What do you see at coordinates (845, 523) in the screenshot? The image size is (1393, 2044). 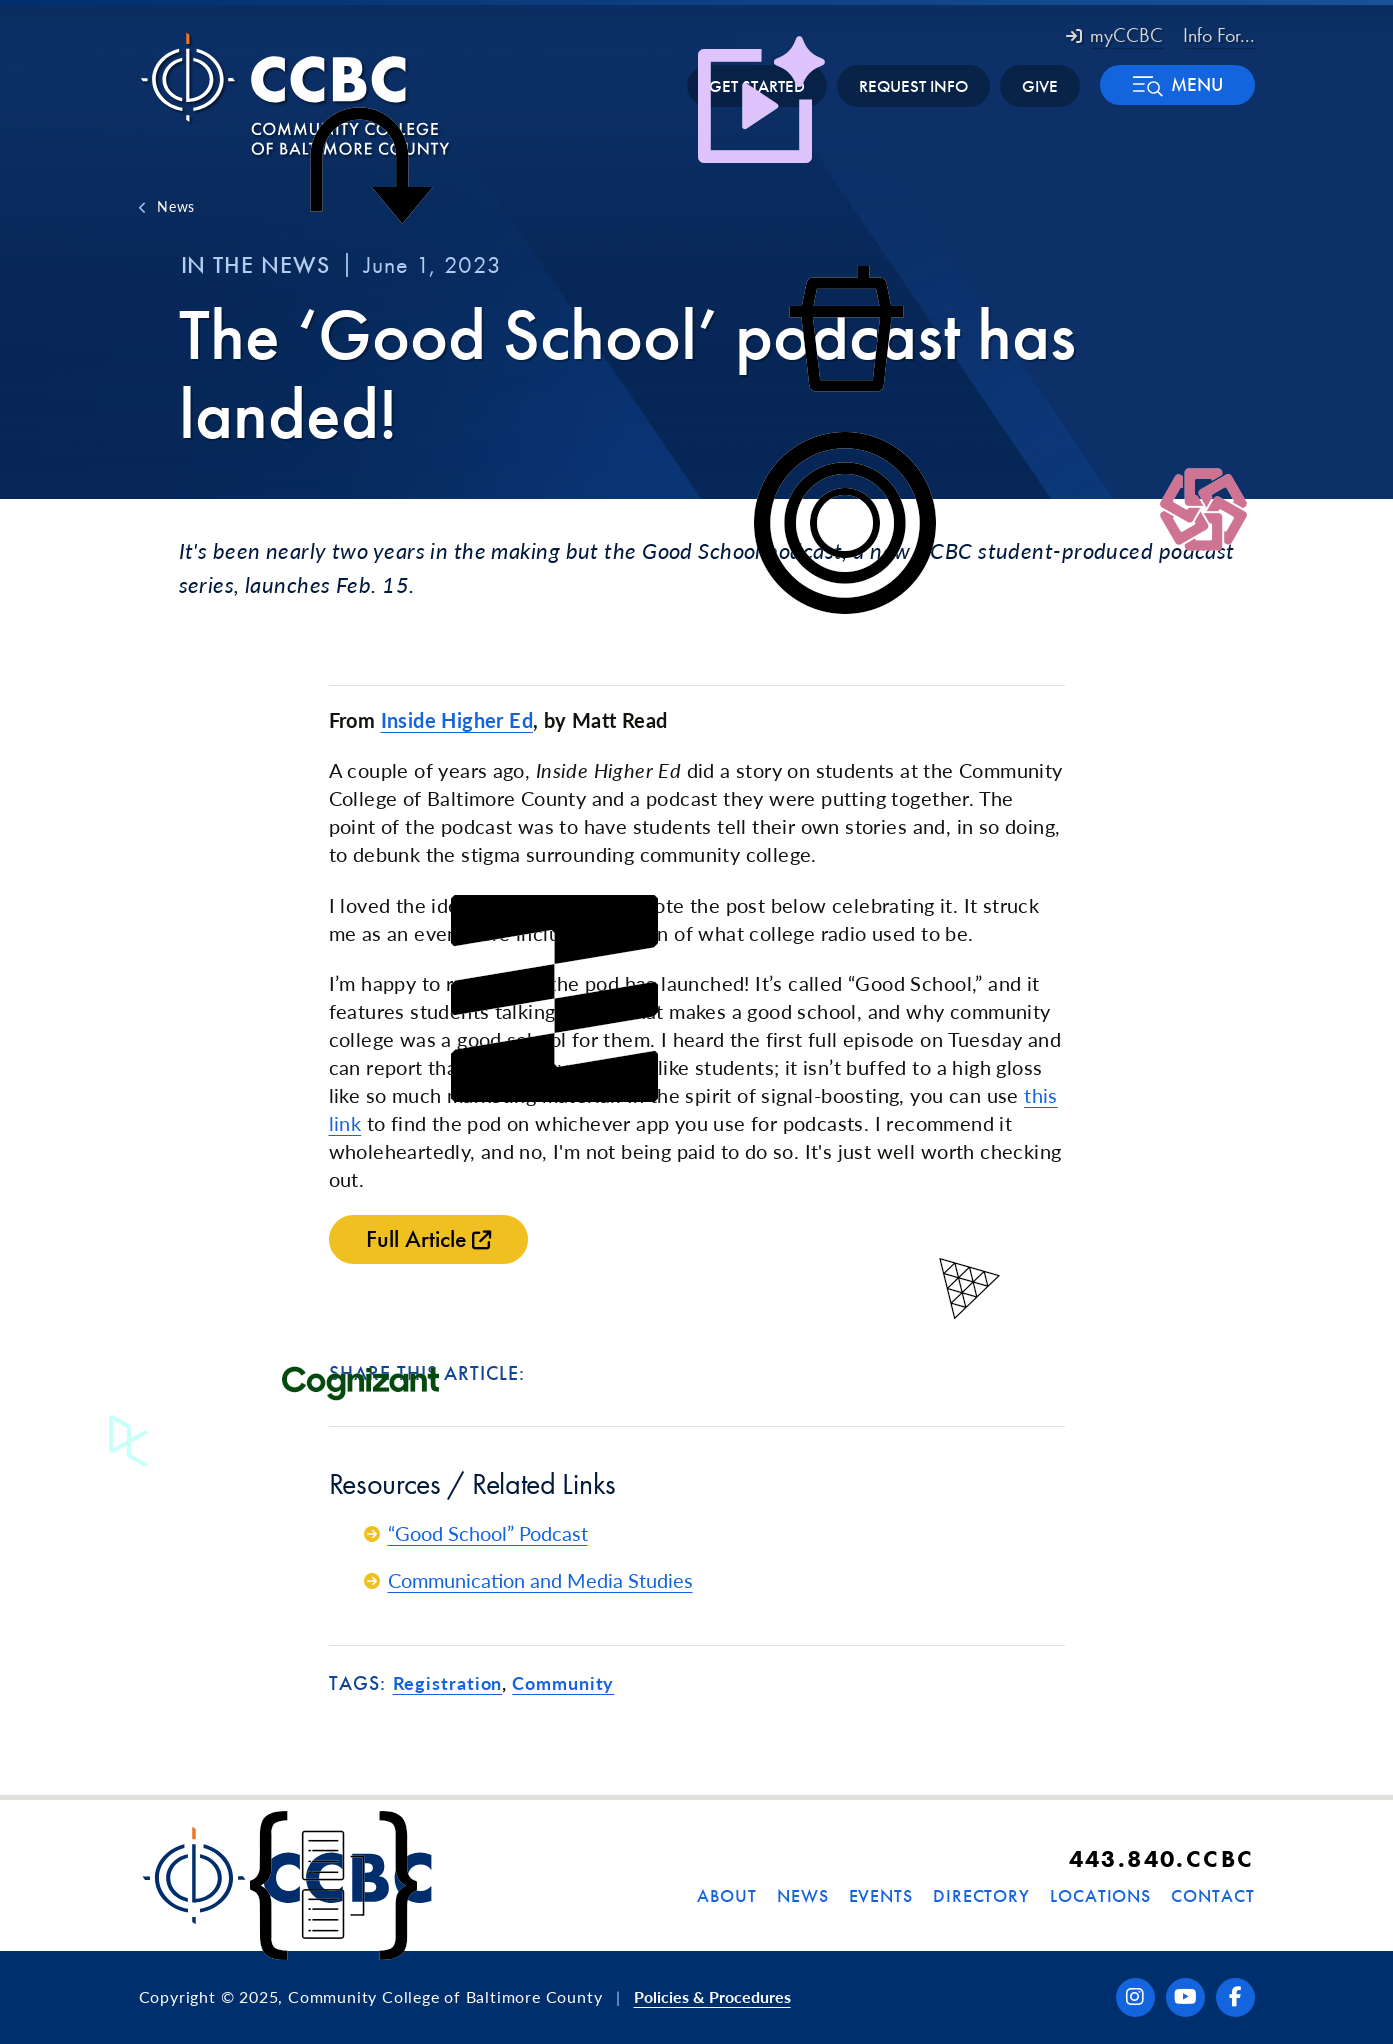 I see `open zen browser` at bounding box center [845, 523].